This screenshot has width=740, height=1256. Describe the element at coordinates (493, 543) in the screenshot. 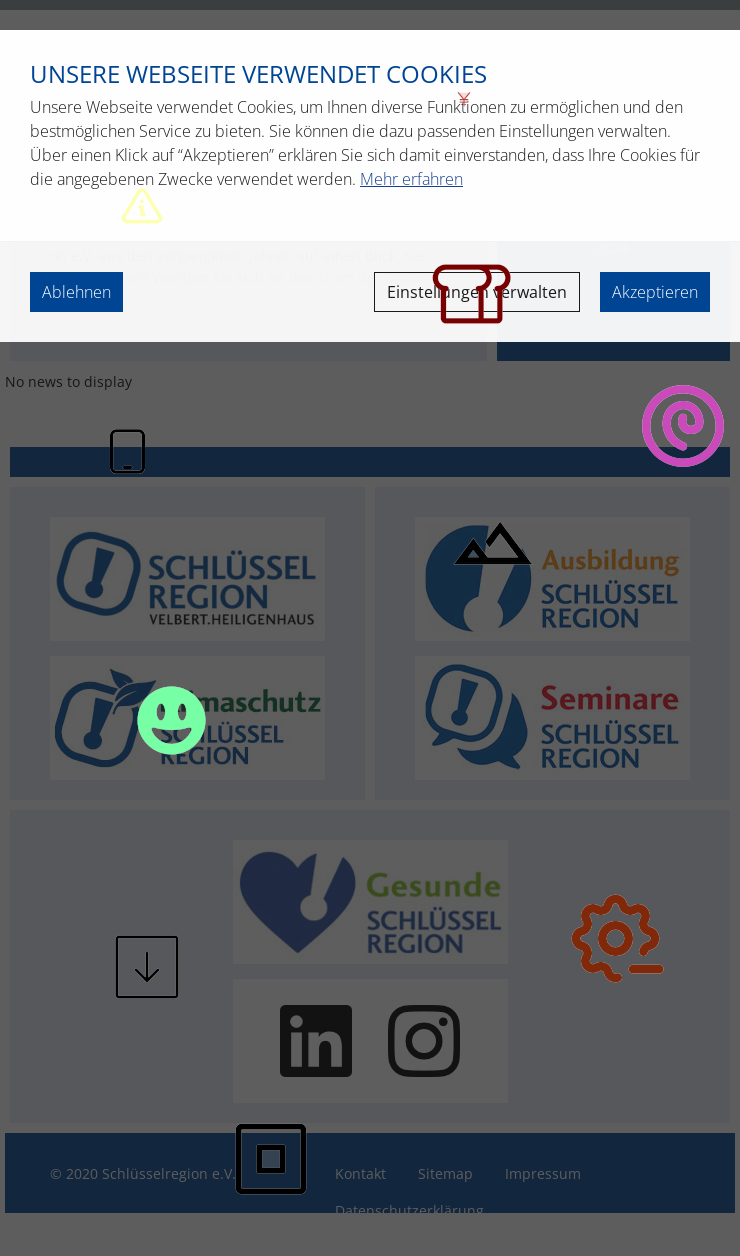

I see `filter photos by landscape or mountain scenes` at that location.